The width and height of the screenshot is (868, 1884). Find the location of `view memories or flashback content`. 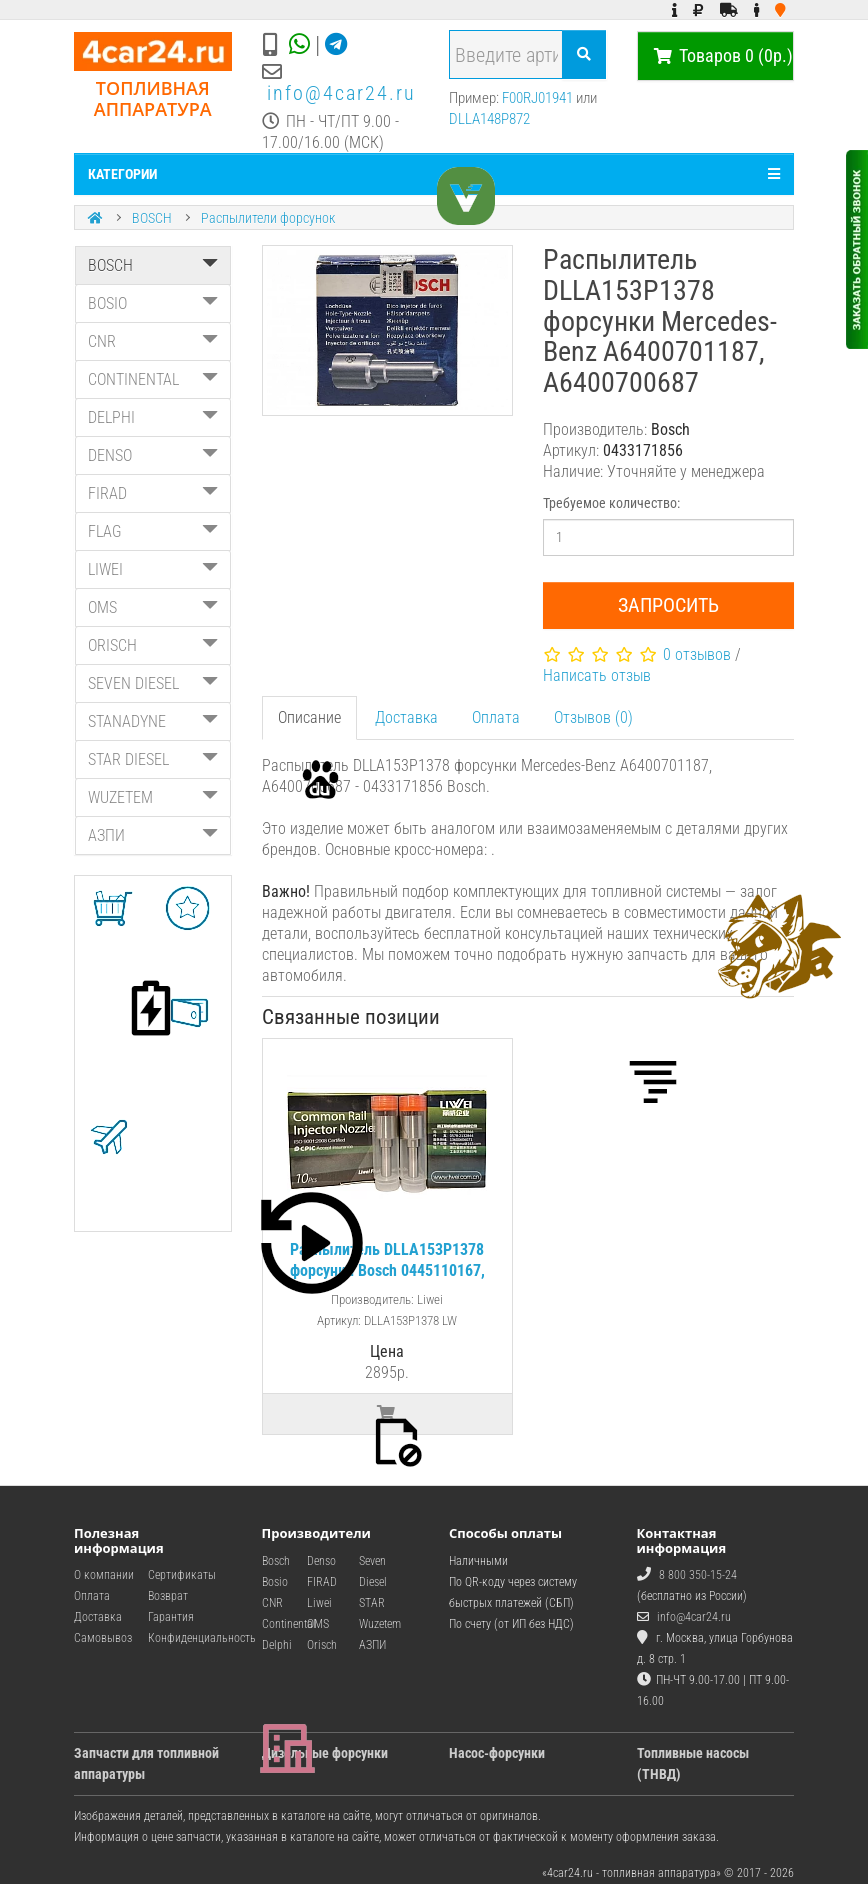

view memories or flashback content is located at coordinates (312, 1243).